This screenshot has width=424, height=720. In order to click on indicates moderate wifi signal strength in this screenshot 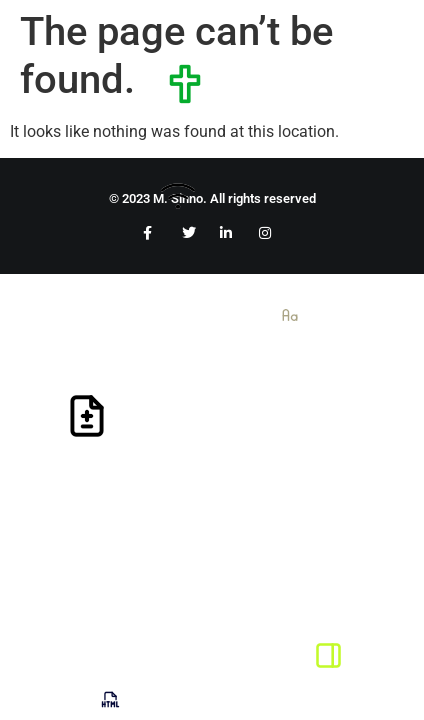, I will do `click(178, 190)`.